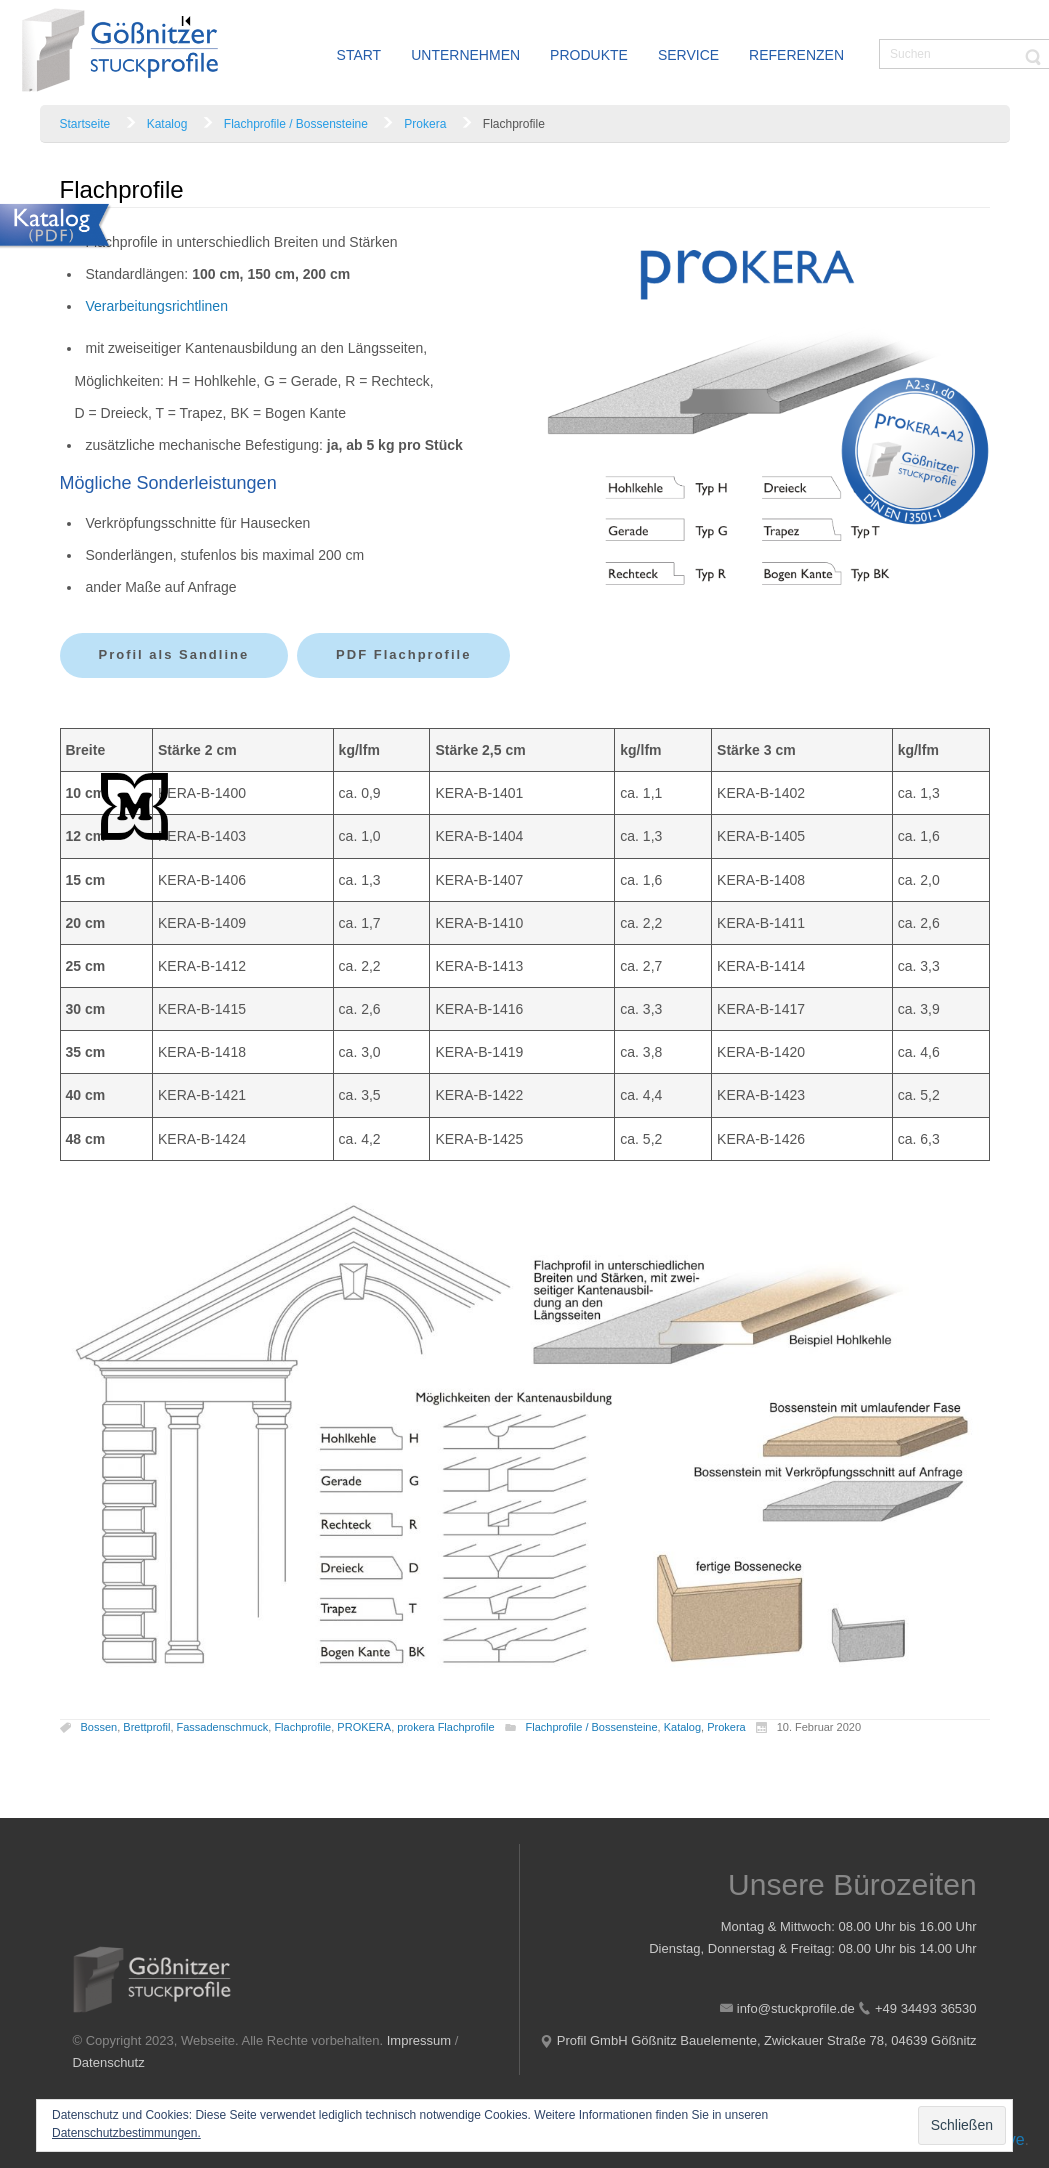 The width and height of the screenshot is (1049, 2168). What do you see at coordinates (186, 21) in the screenshot?
I see `skip to previous track` at bounding box center [186, 21].